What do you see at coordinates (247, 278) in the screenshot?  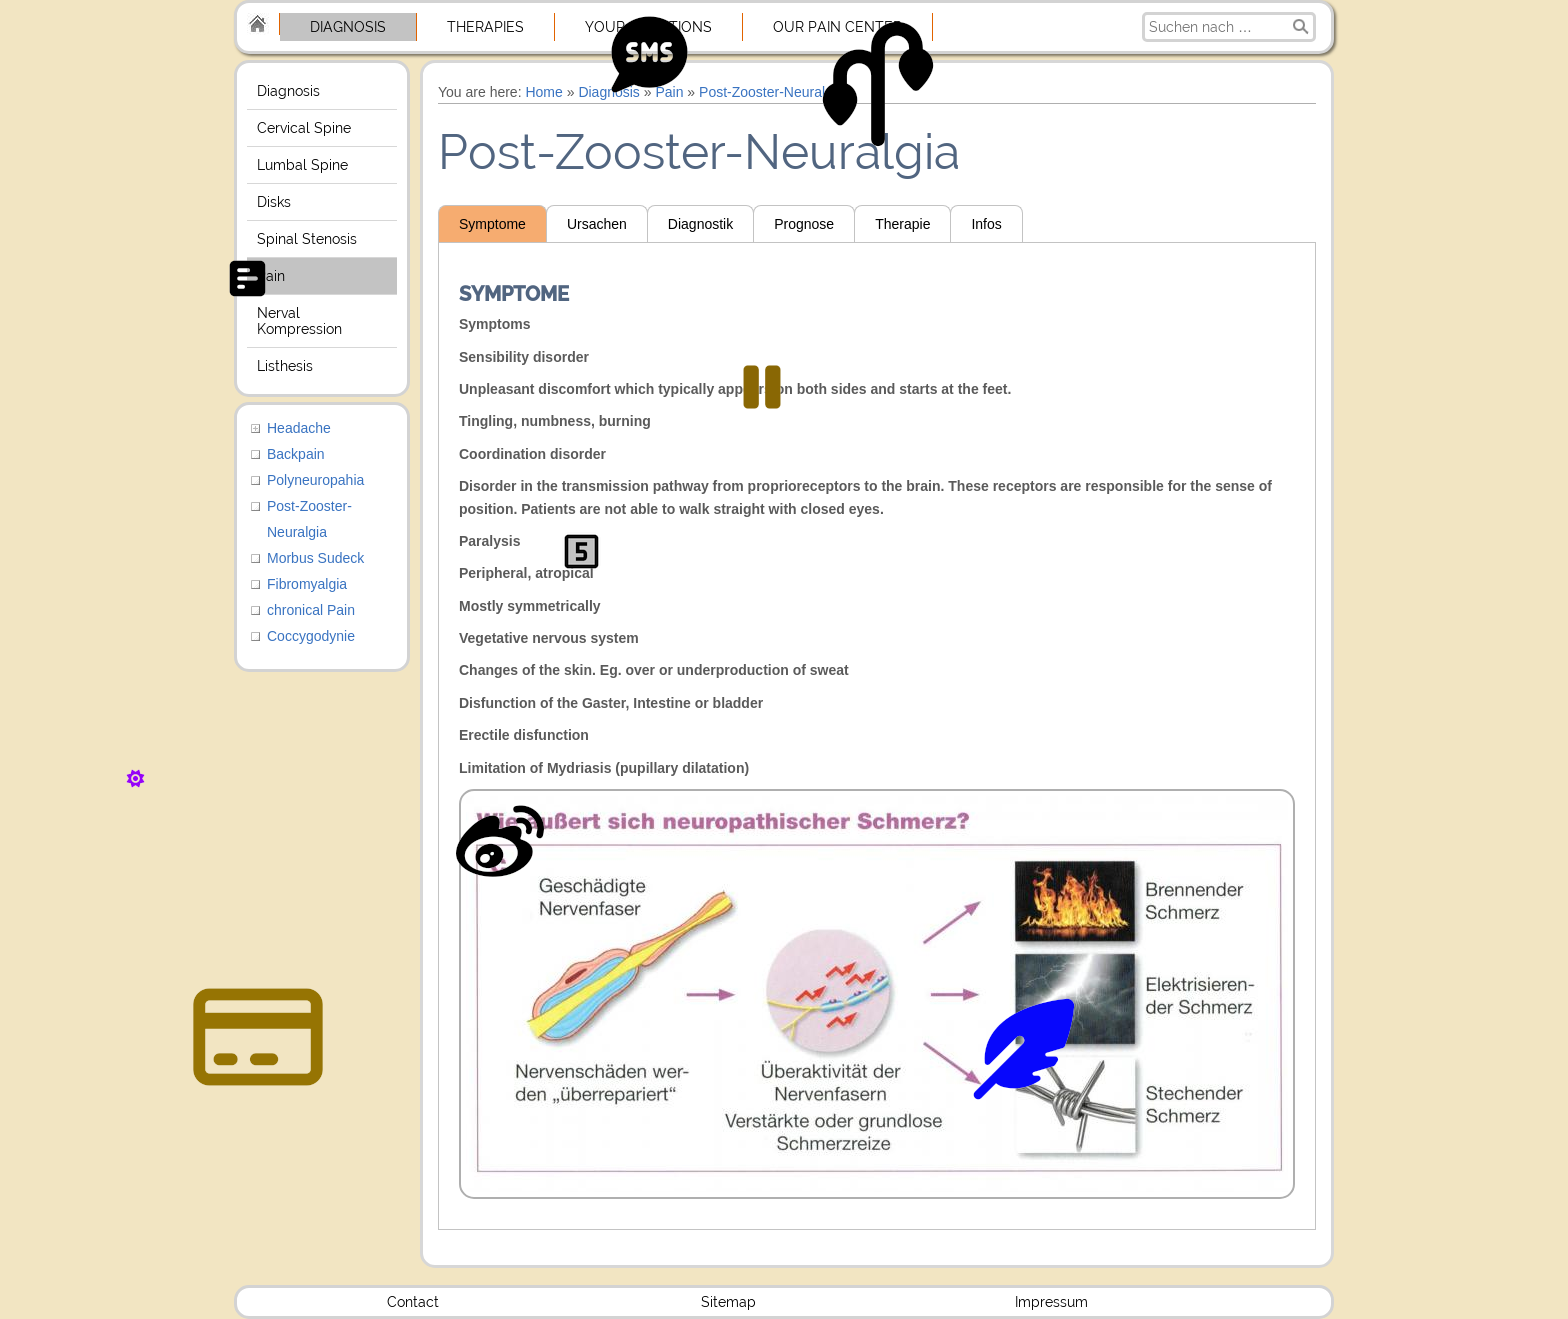 I see `view poll or survey results` at bounding box center [247, 278].